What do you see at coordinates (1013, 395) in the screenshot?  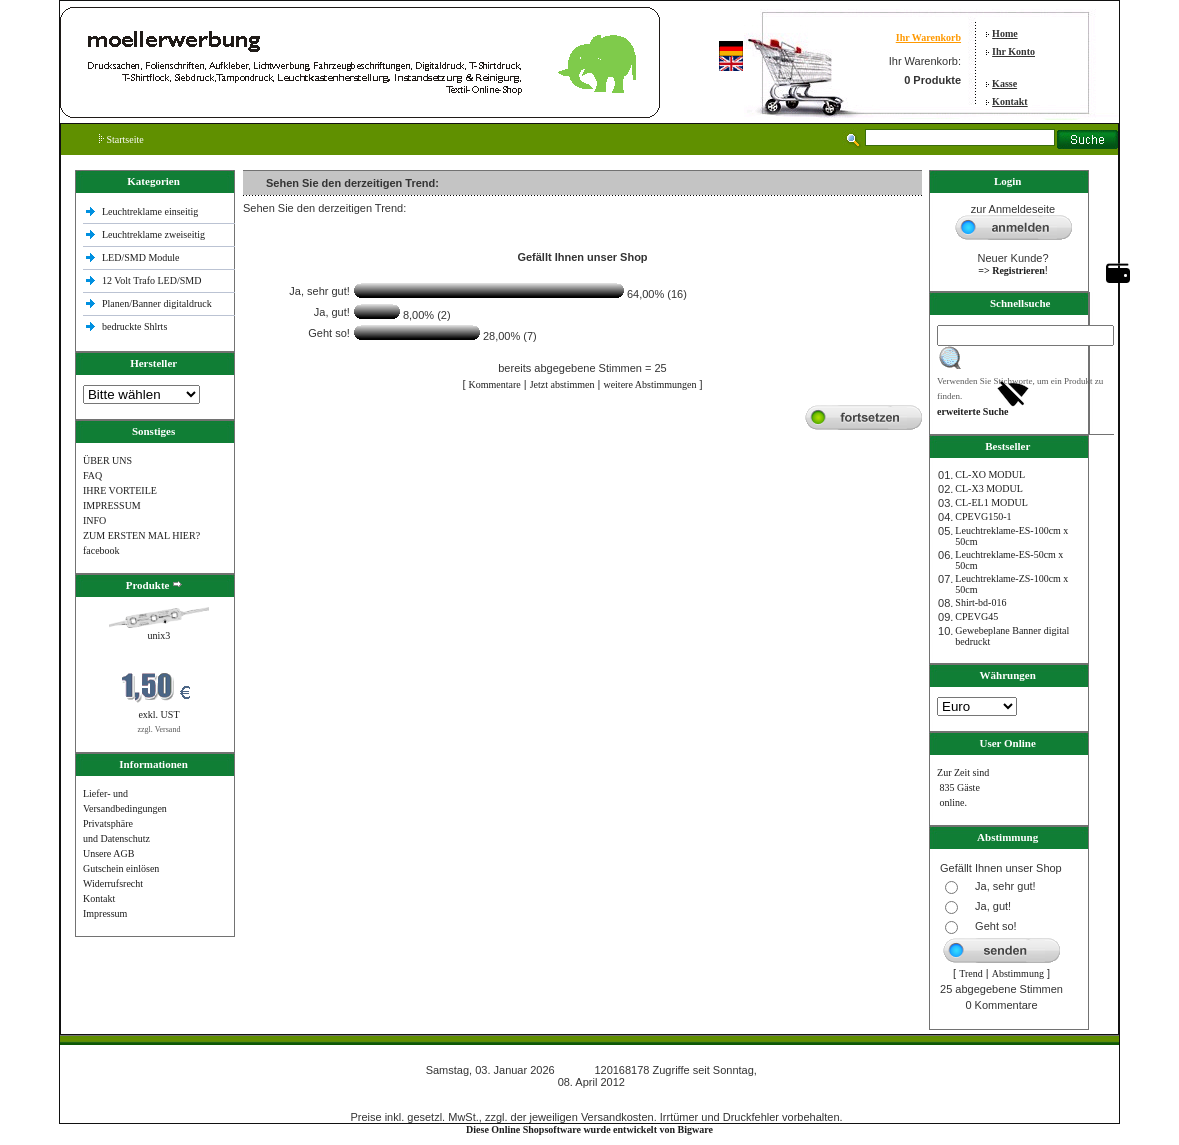 I see `indicates wifi is disconnected or unavailable` at bounding box center [1013, 395].